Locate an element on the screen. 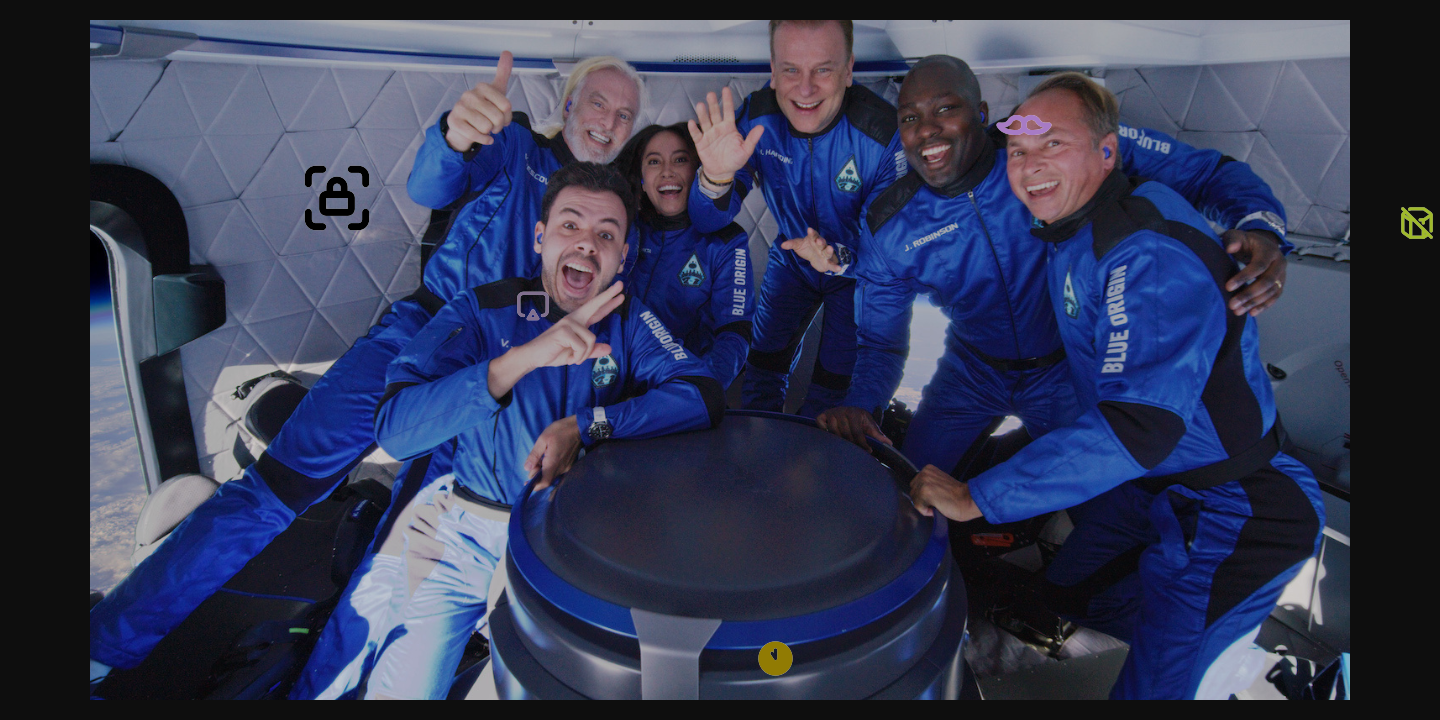  disable 3D object view is located at coordinates (1417, 223).